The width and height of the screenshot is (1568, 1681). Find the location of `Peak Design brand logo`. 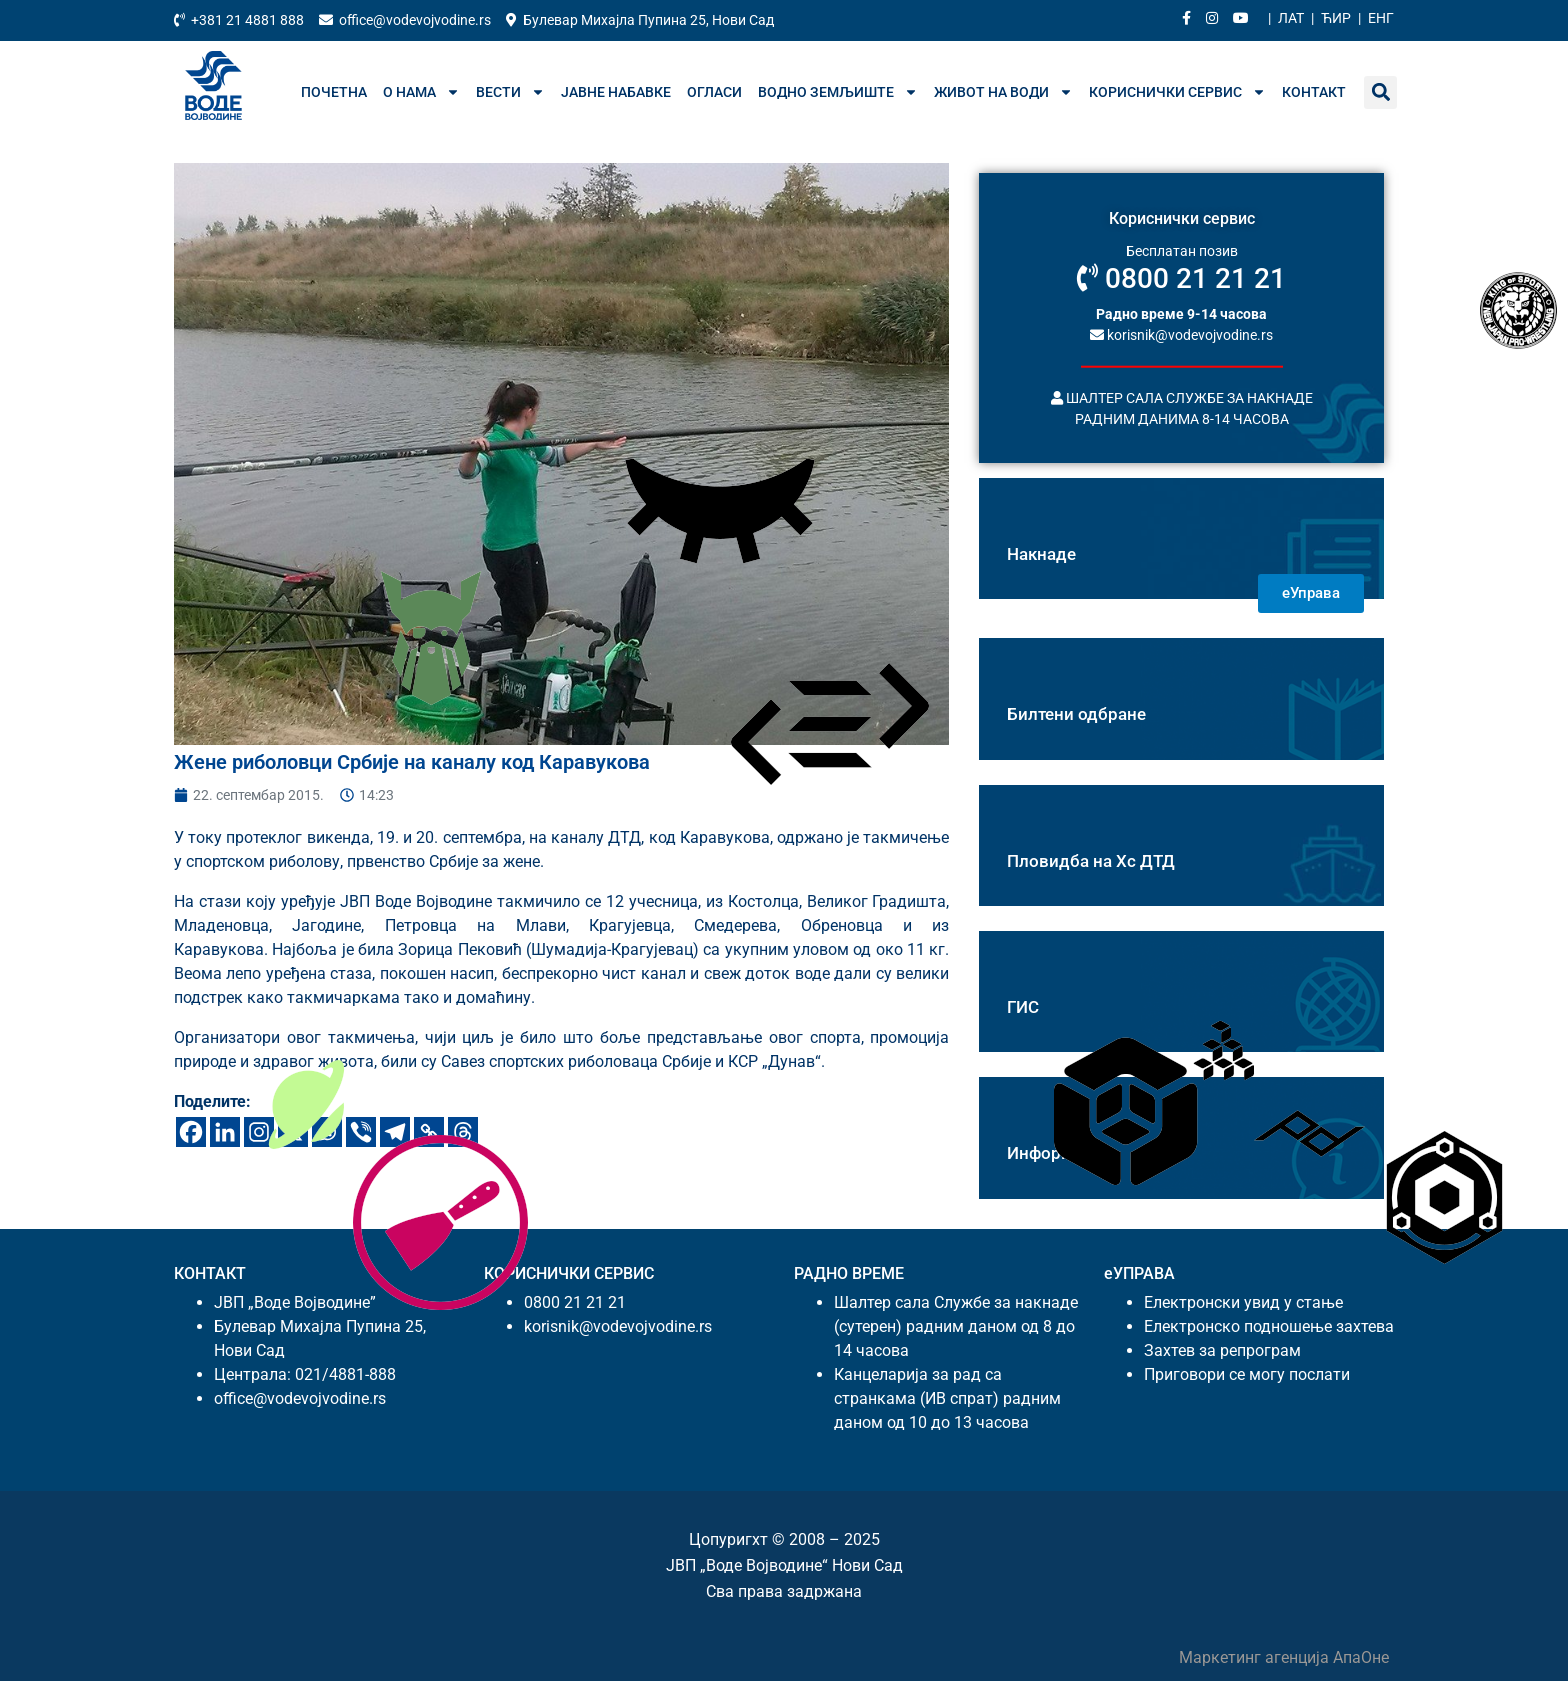

Peak Design brand logo is located at coordinates (1309, 1133).